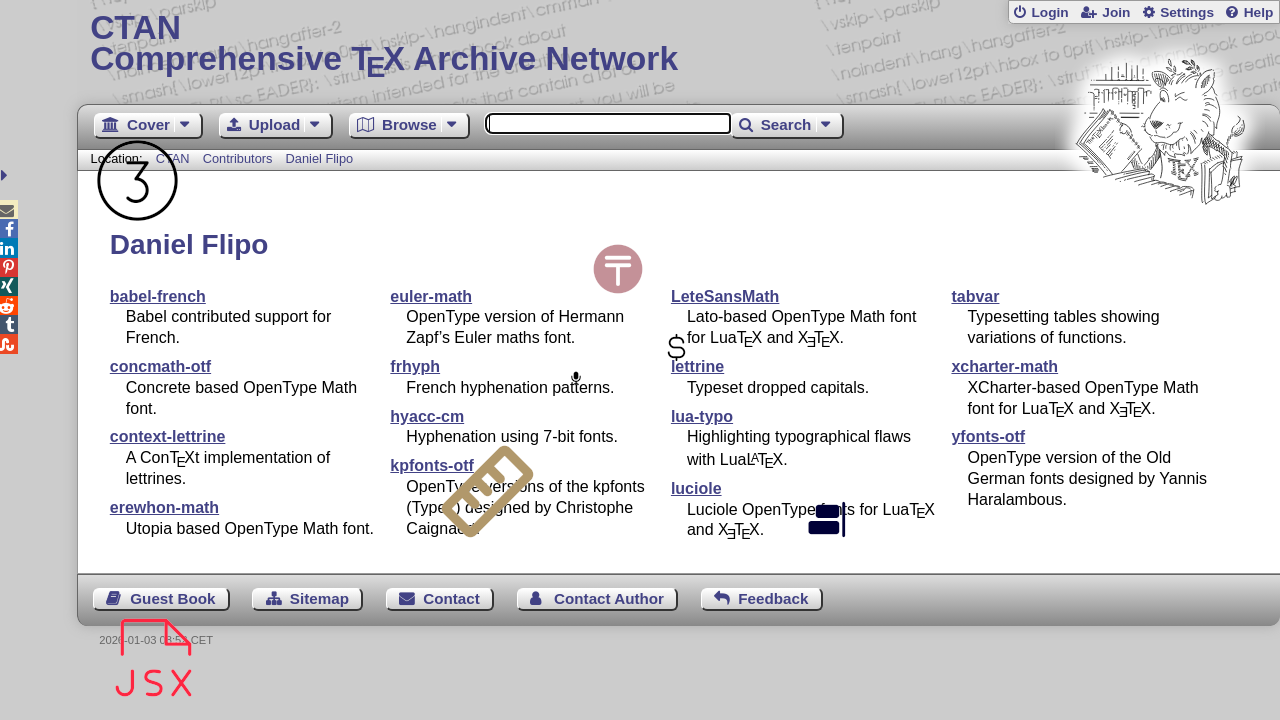  Describe the element at coordinates (156, 661) in the screenshot. I see `jsx file type indicator` at that location.